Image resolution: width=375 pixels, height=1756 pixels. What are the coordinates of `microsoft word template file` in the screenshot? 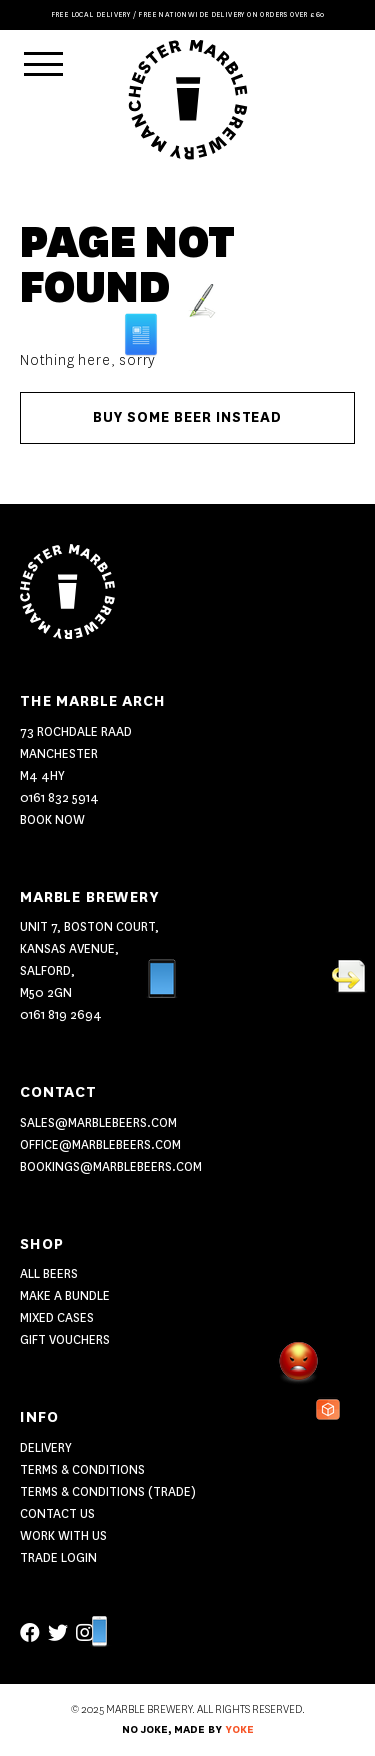 It's located at (141, 335).